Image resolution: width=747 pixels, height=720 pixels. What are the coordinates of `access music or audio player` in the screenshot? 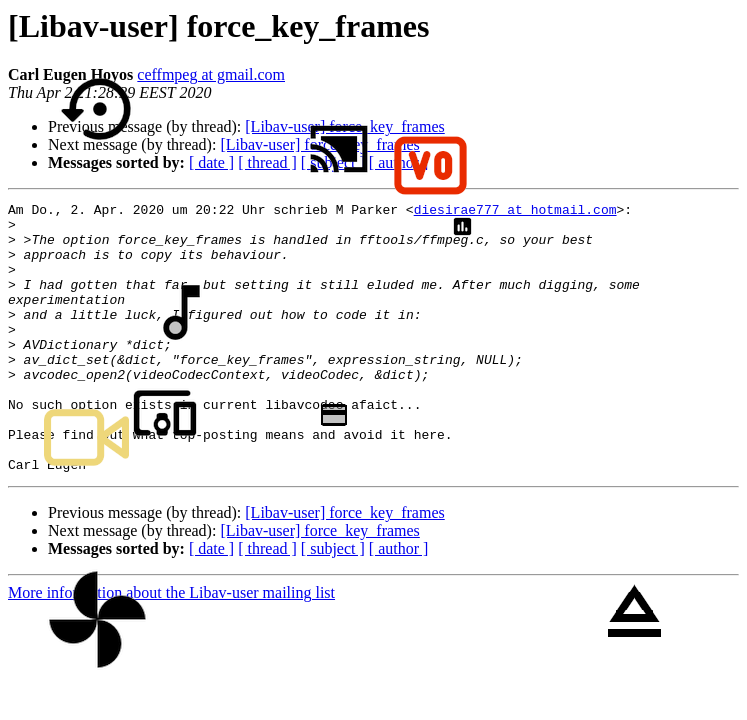 It's located at (181, 312).